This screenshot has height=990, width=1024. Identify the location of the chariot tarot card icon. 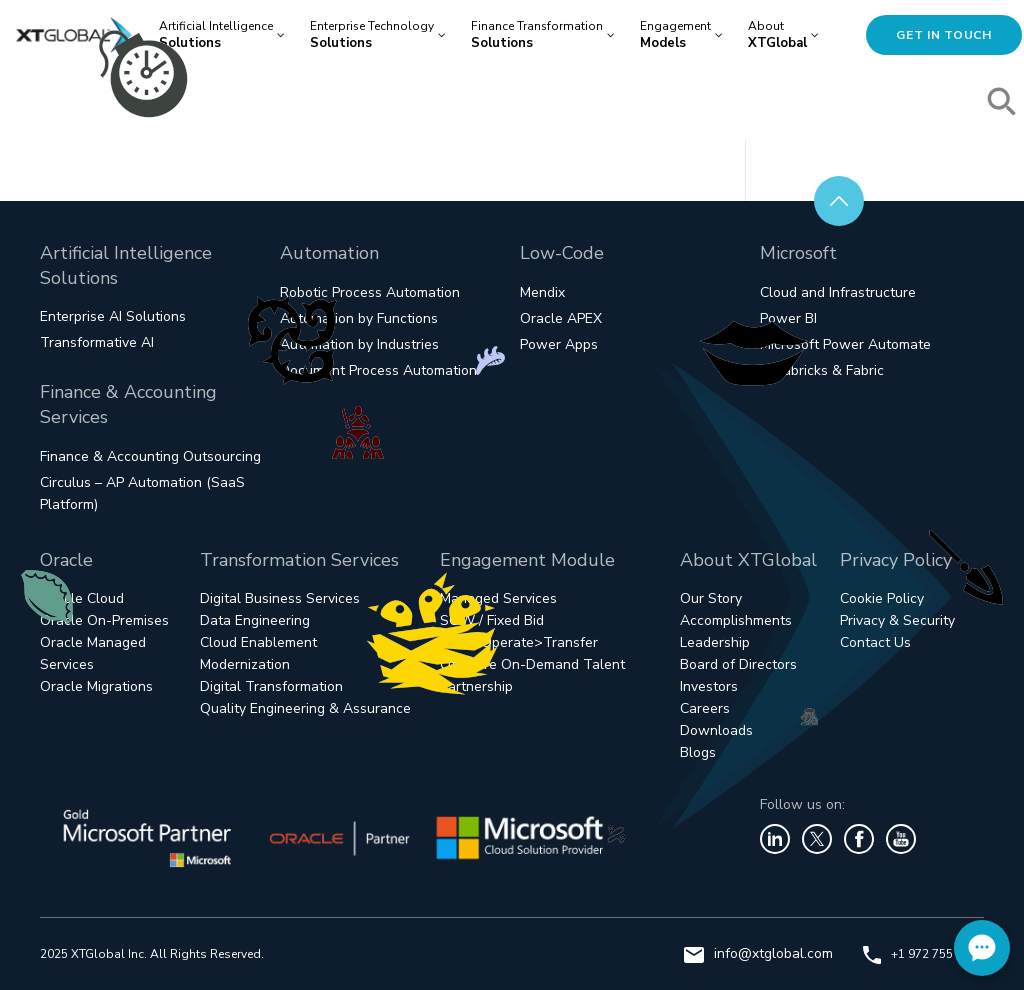
(358, 432).